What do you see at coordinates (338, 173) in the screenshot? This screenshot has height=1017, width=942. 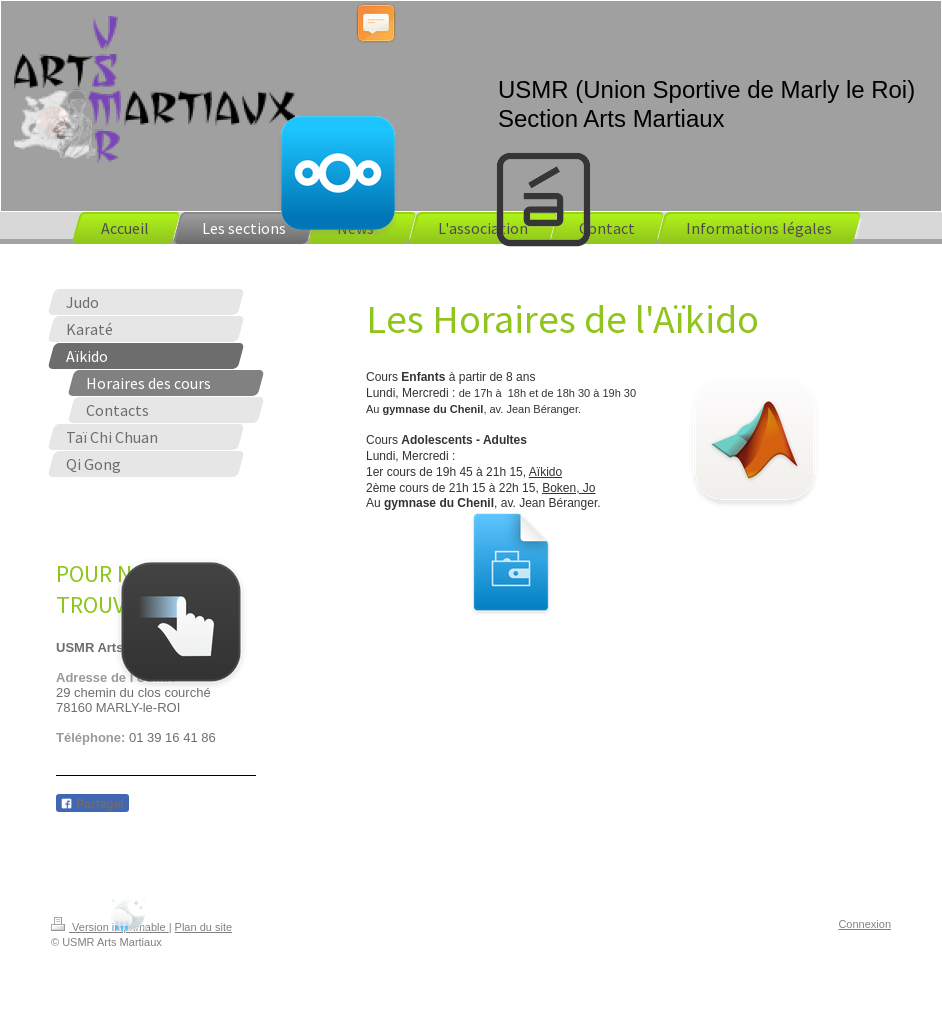 I see `open ownCloud file sync and sharing app` at bounding box center [338, 173].